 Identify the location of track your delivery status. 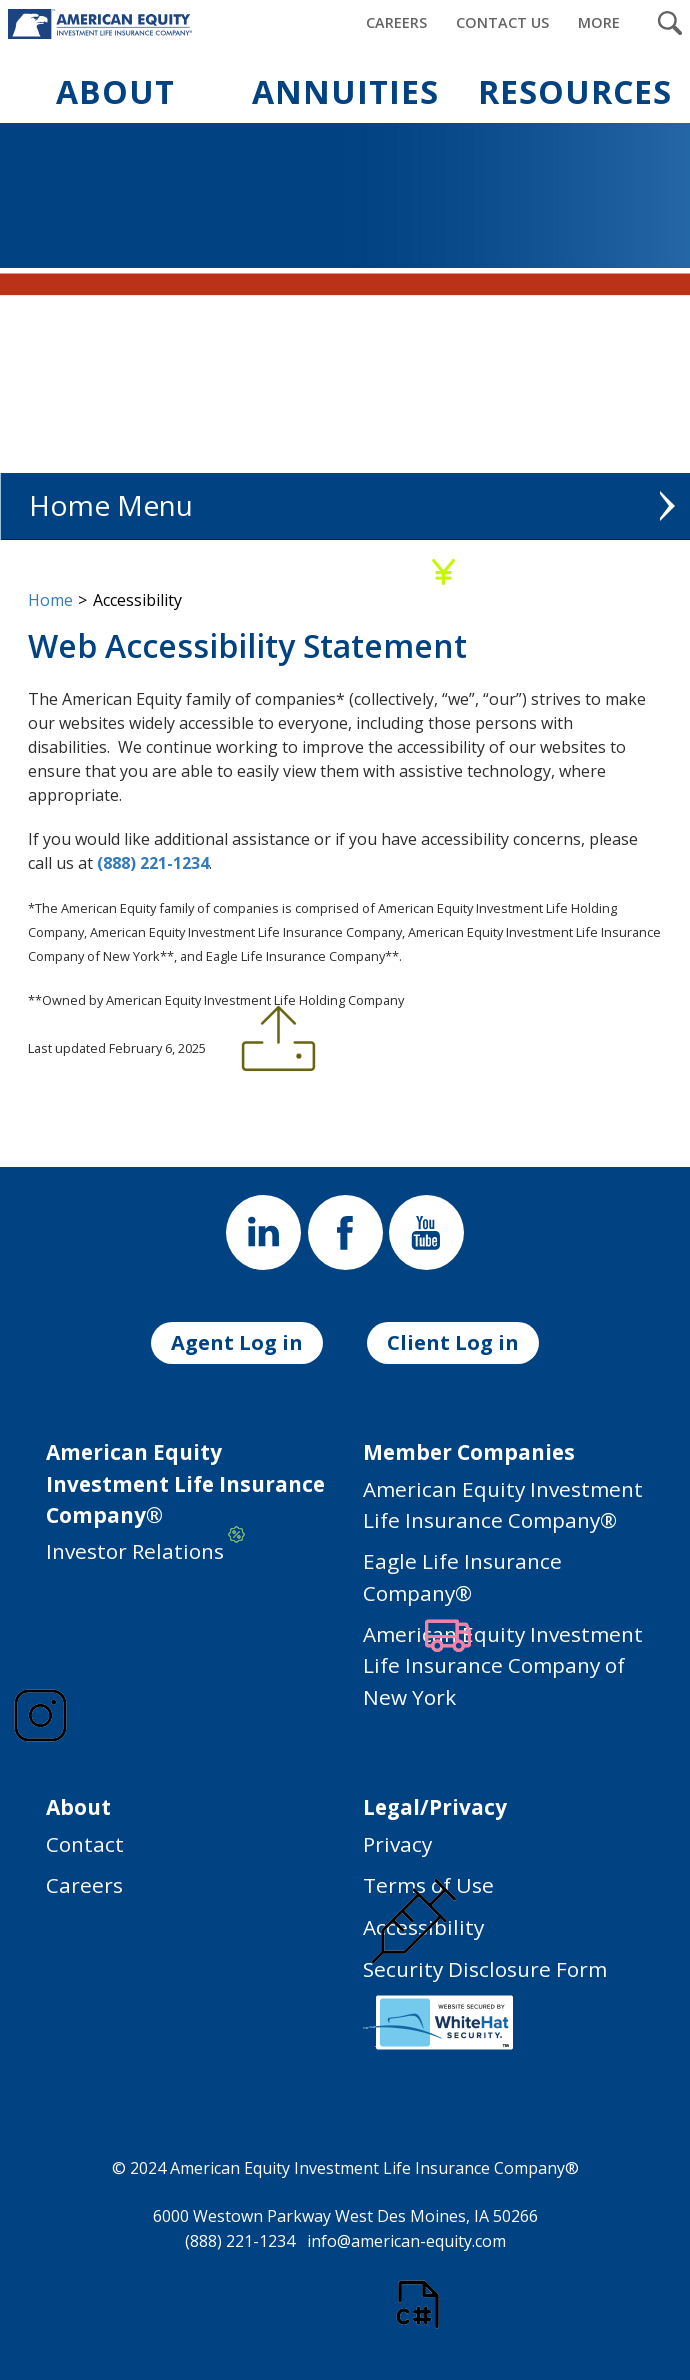
(446, 1633).